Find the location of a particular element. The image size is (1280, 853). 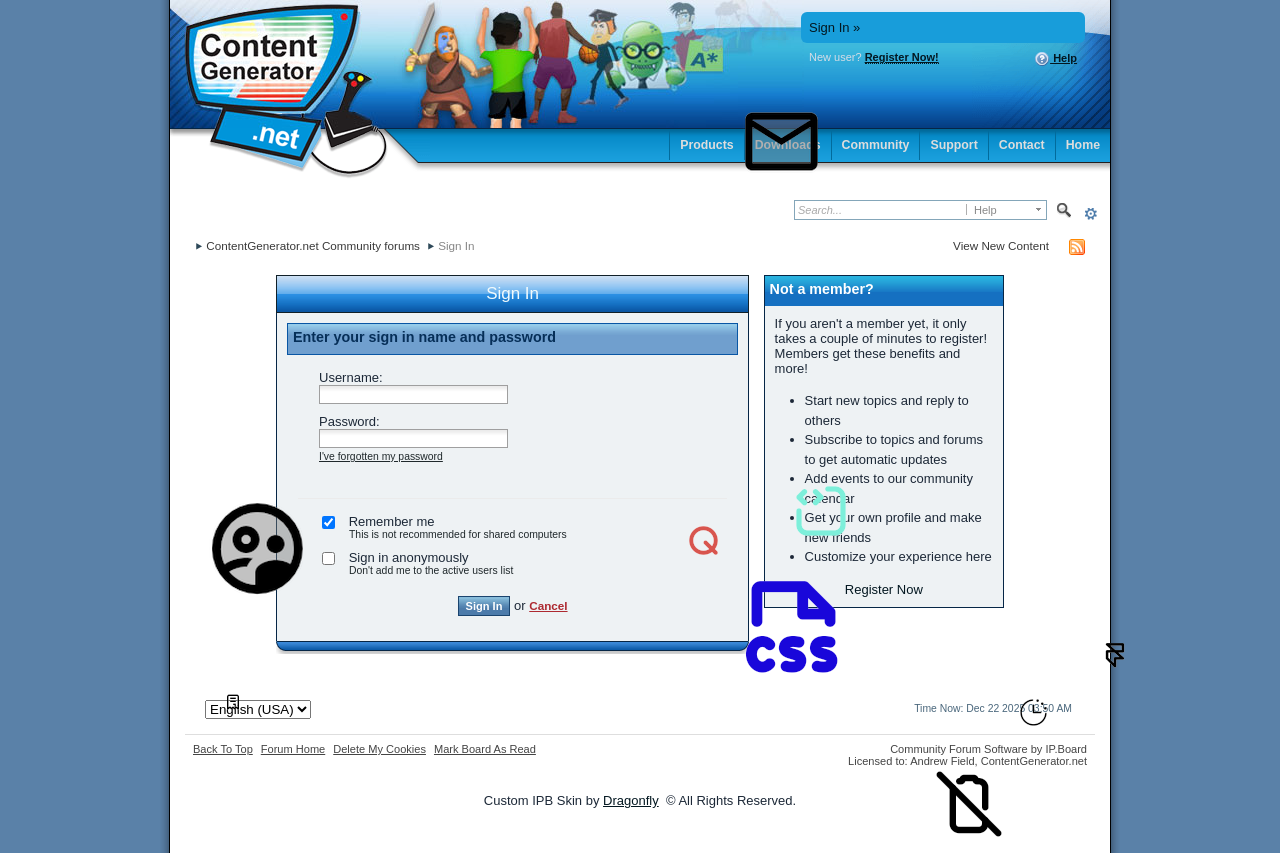

open a CSS stylesheet file is located at coordinates (793, 630).